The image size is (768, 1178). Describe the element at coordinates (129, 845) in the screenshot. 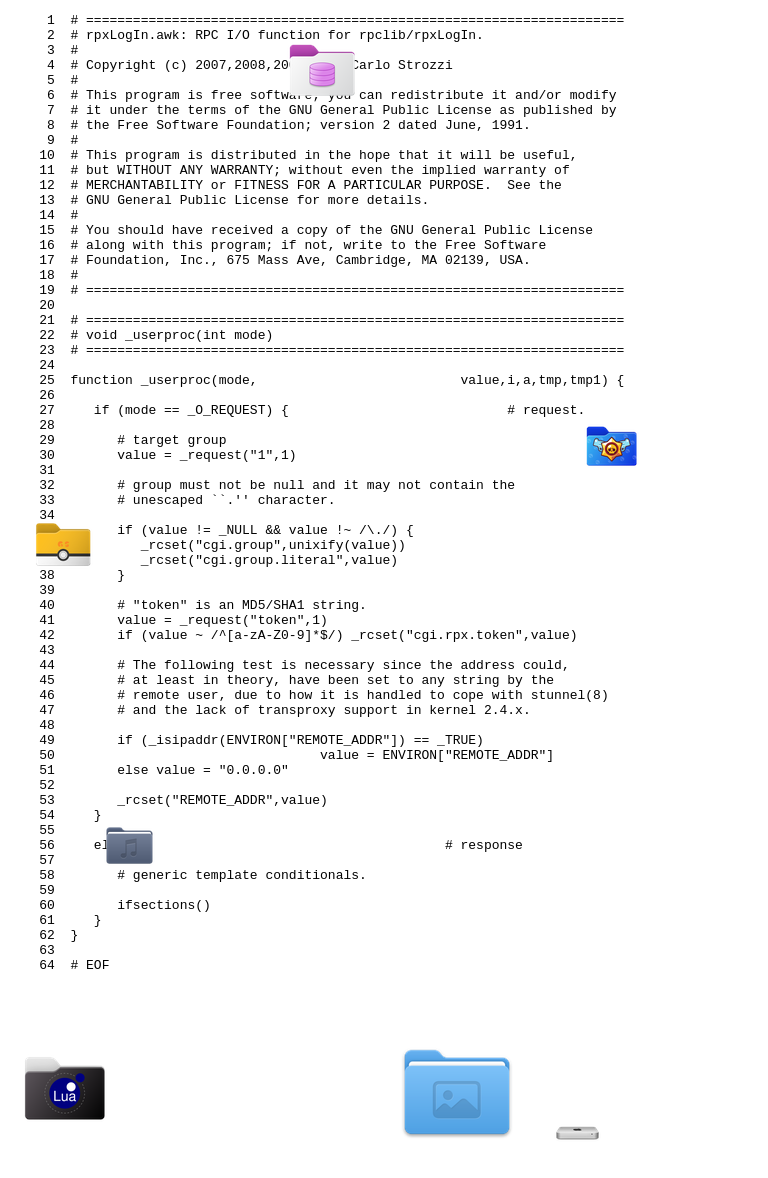

I see `open your music files folder` at that location.